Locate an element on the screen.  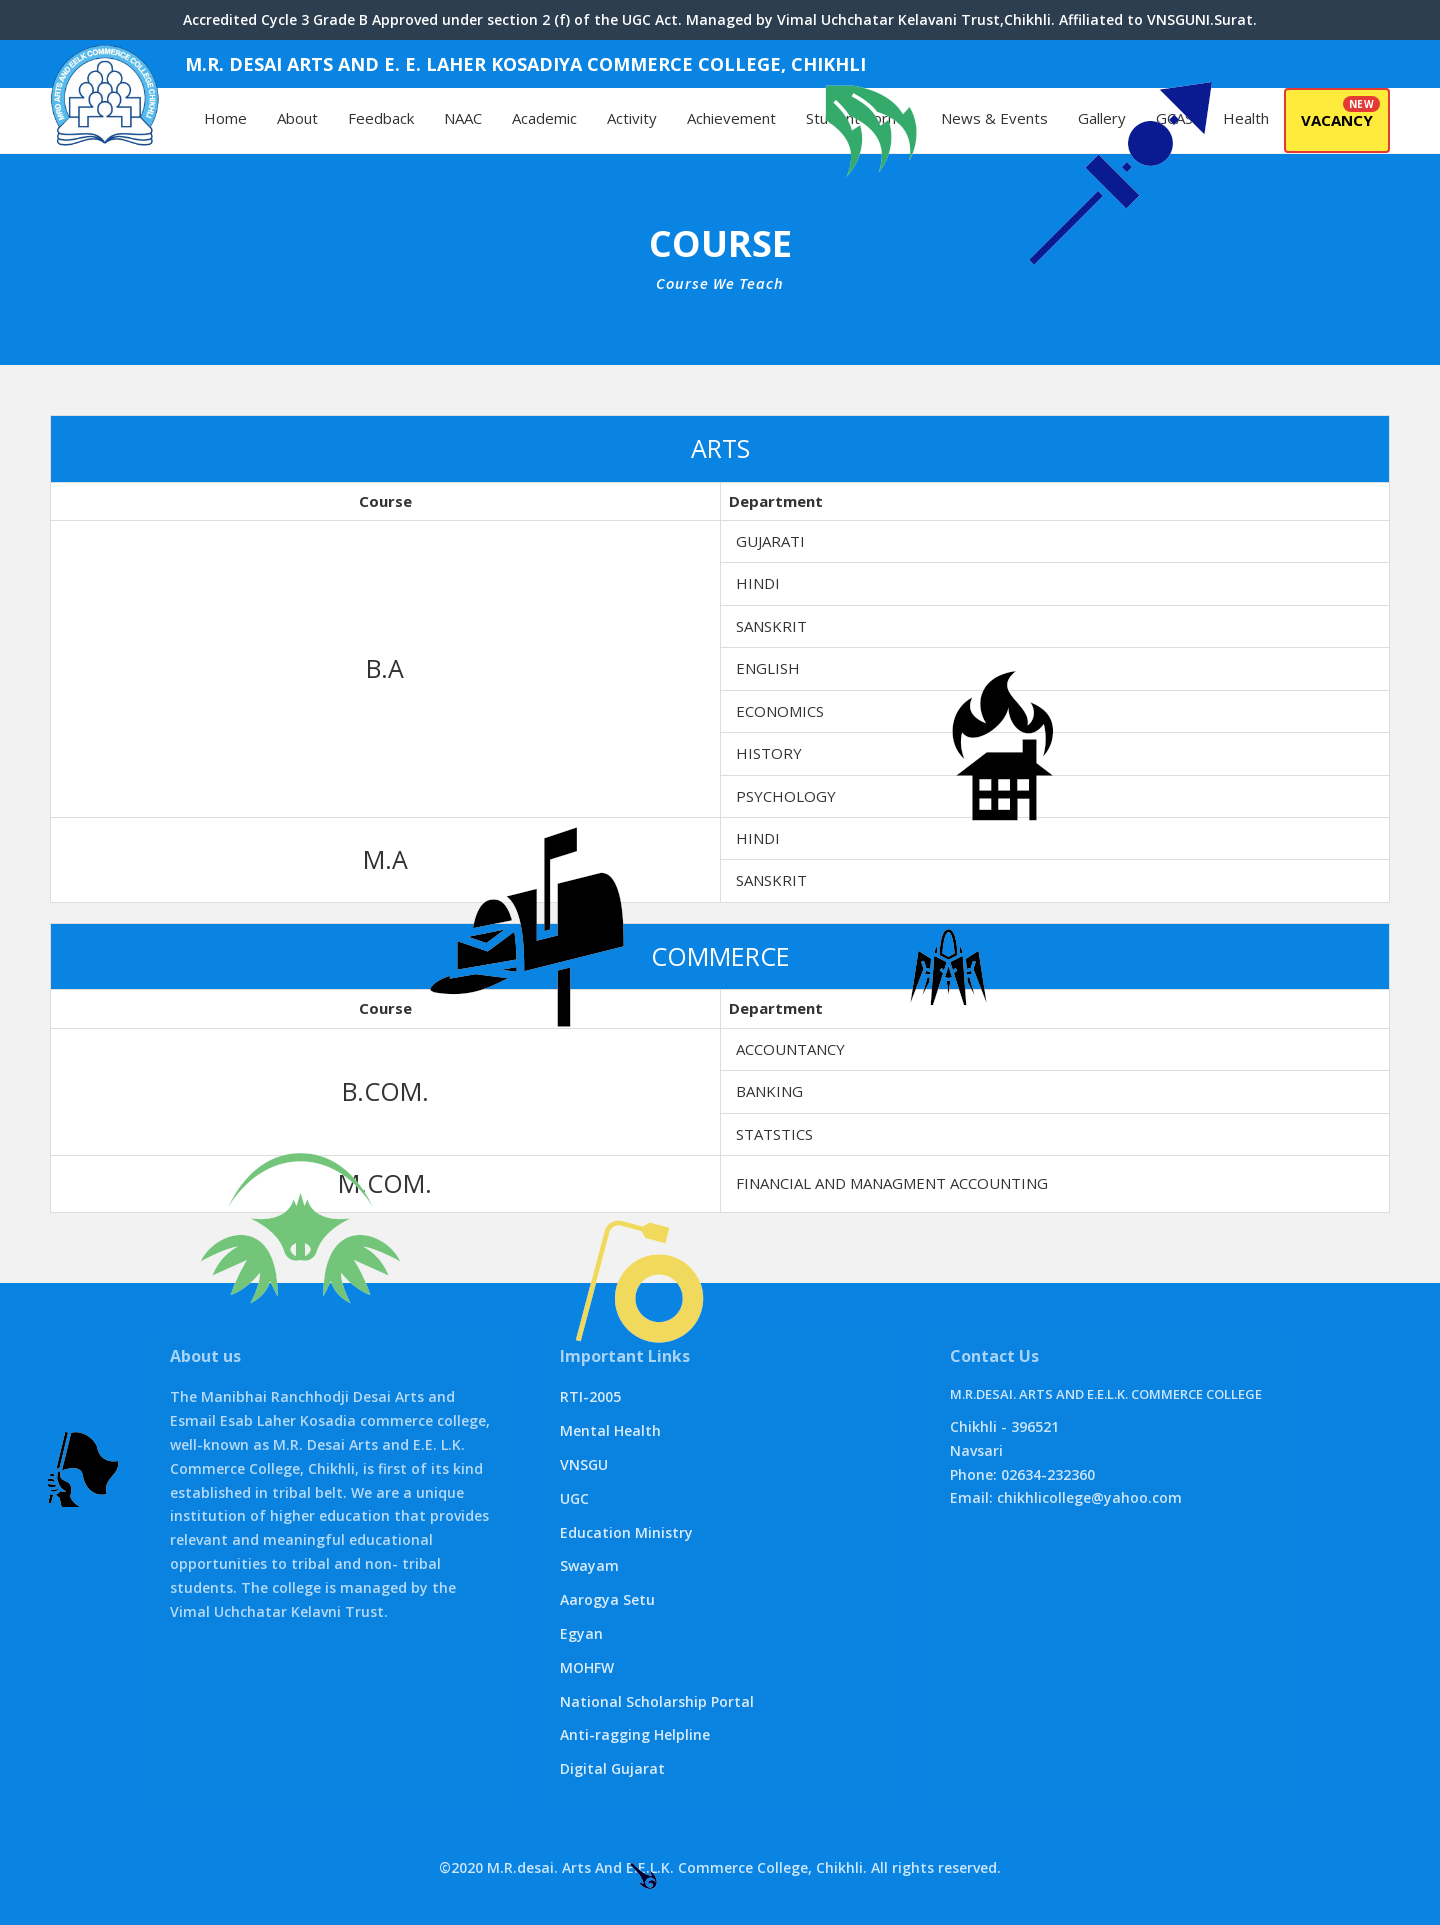
deploy spider bot unit is located at coordinates (948, 966).